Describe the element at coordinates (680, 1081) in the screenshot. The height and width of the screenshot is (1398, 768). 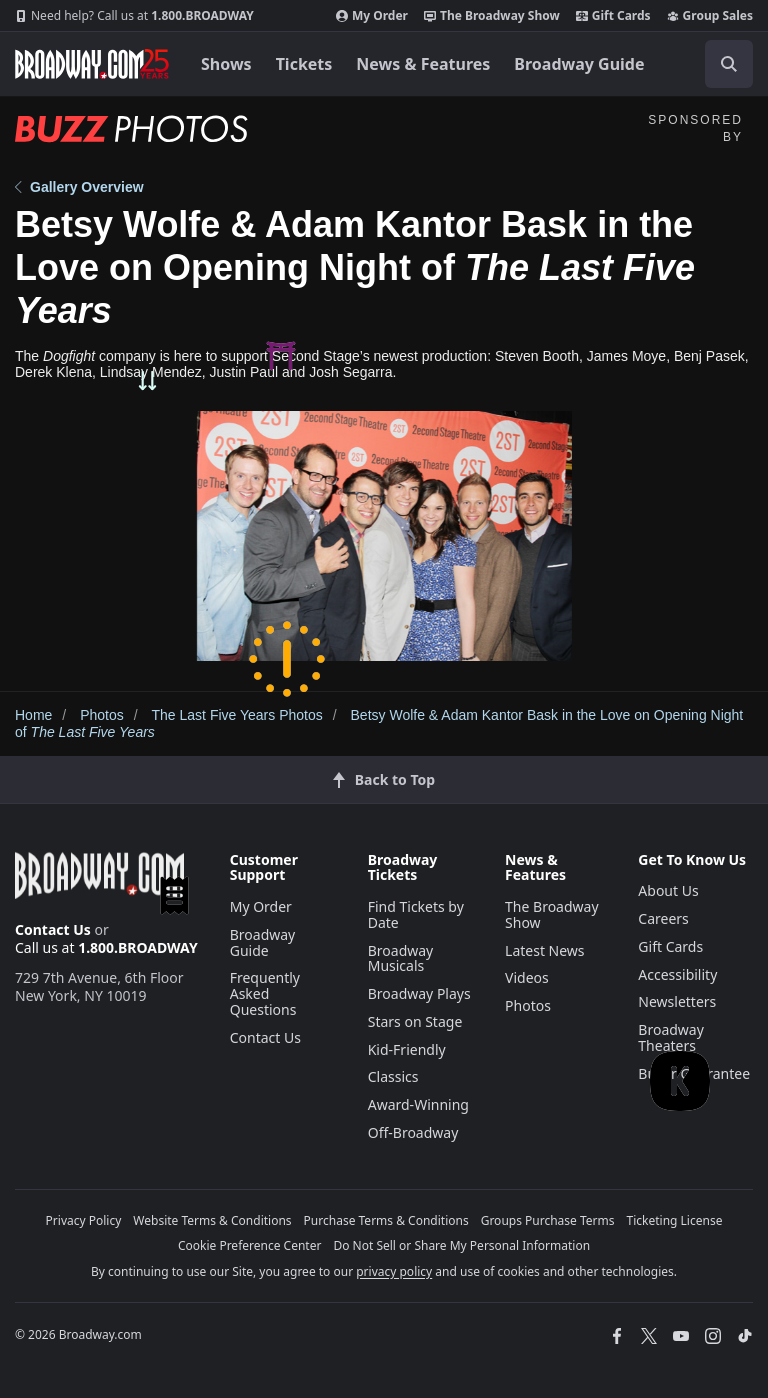
I see `indicates items starting with the letter K` at that location.